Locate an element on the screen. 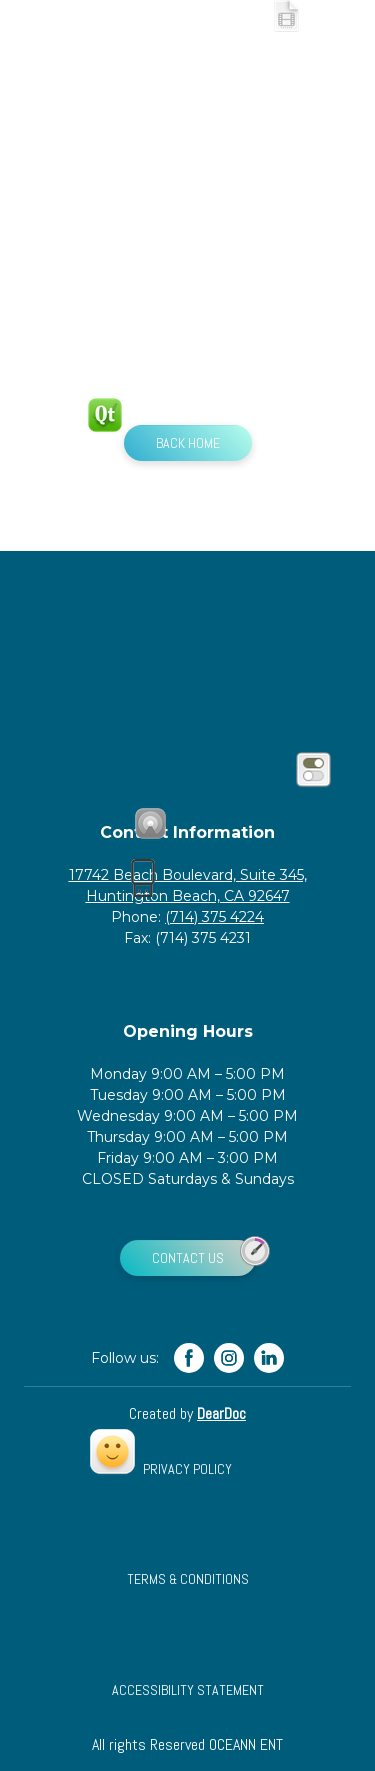  customize emoji and emoticon preferences is located at coordinates (112, 1451).